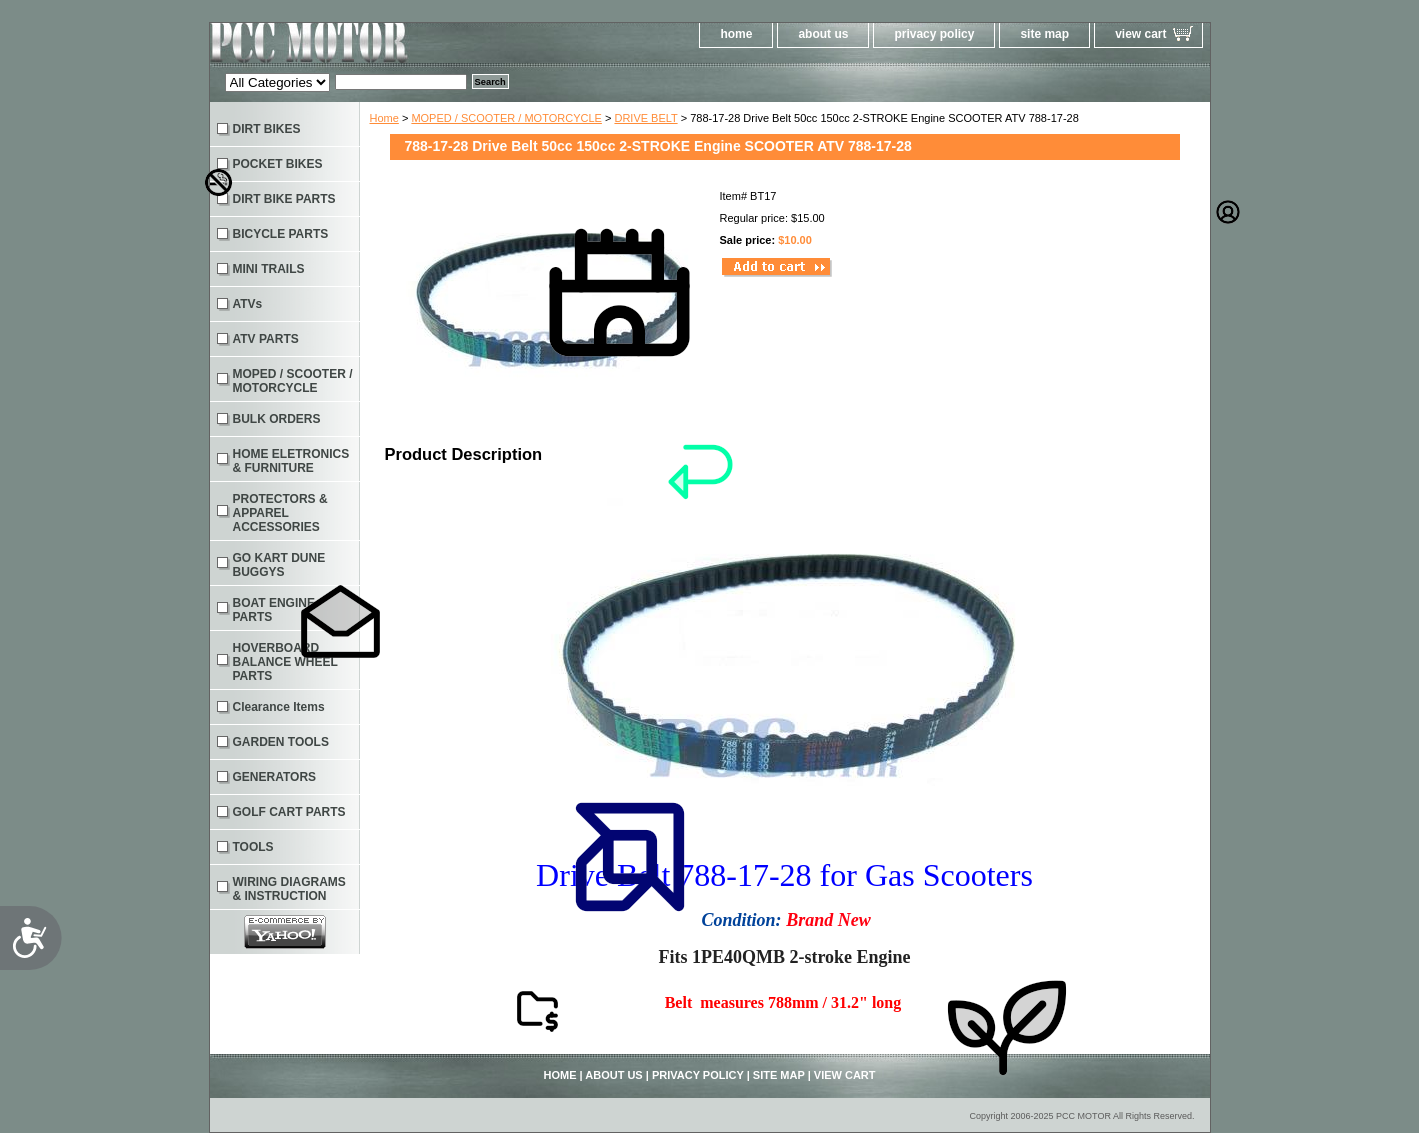  What do you see at coordinates (619, 292) in the screenshot?
I see `access castle or fortress-themed game` at bounding box center [619, 292].